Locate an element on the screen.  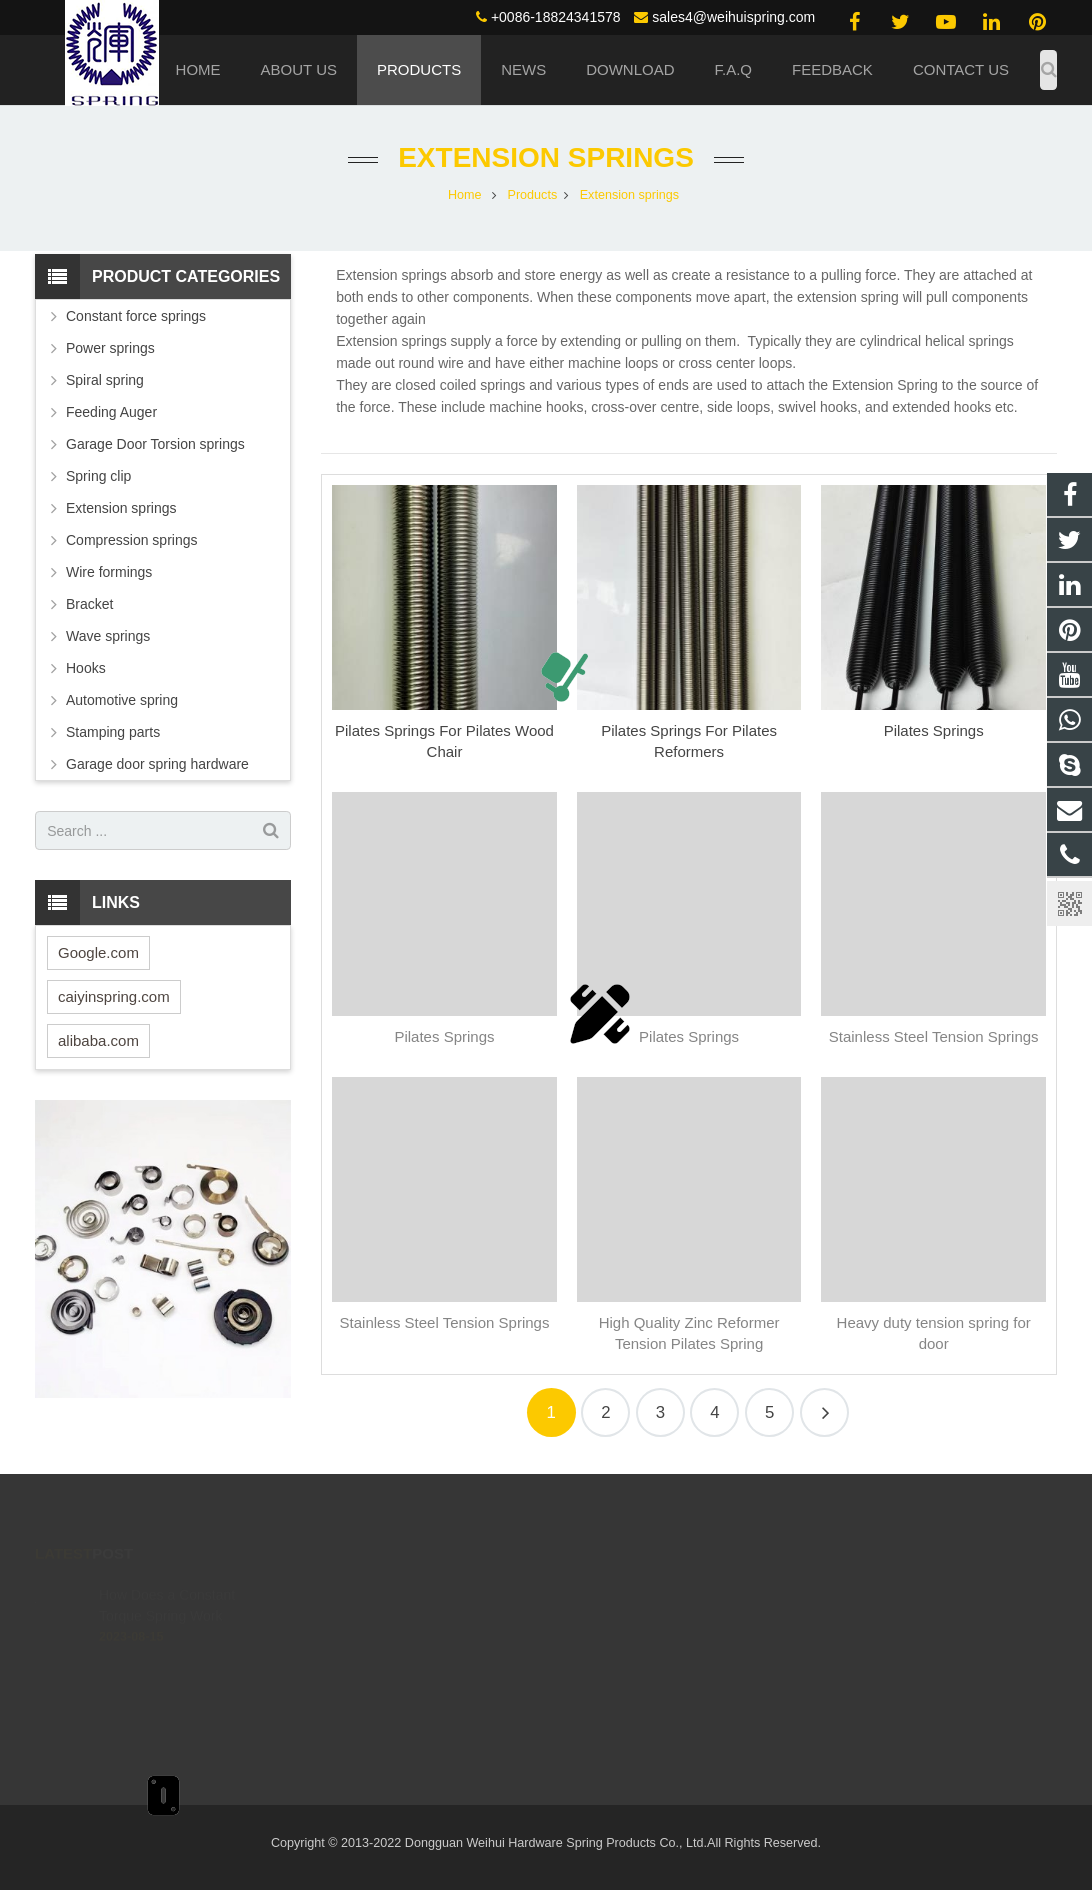
access design or editing tools is located at coordinates (600, 1014).